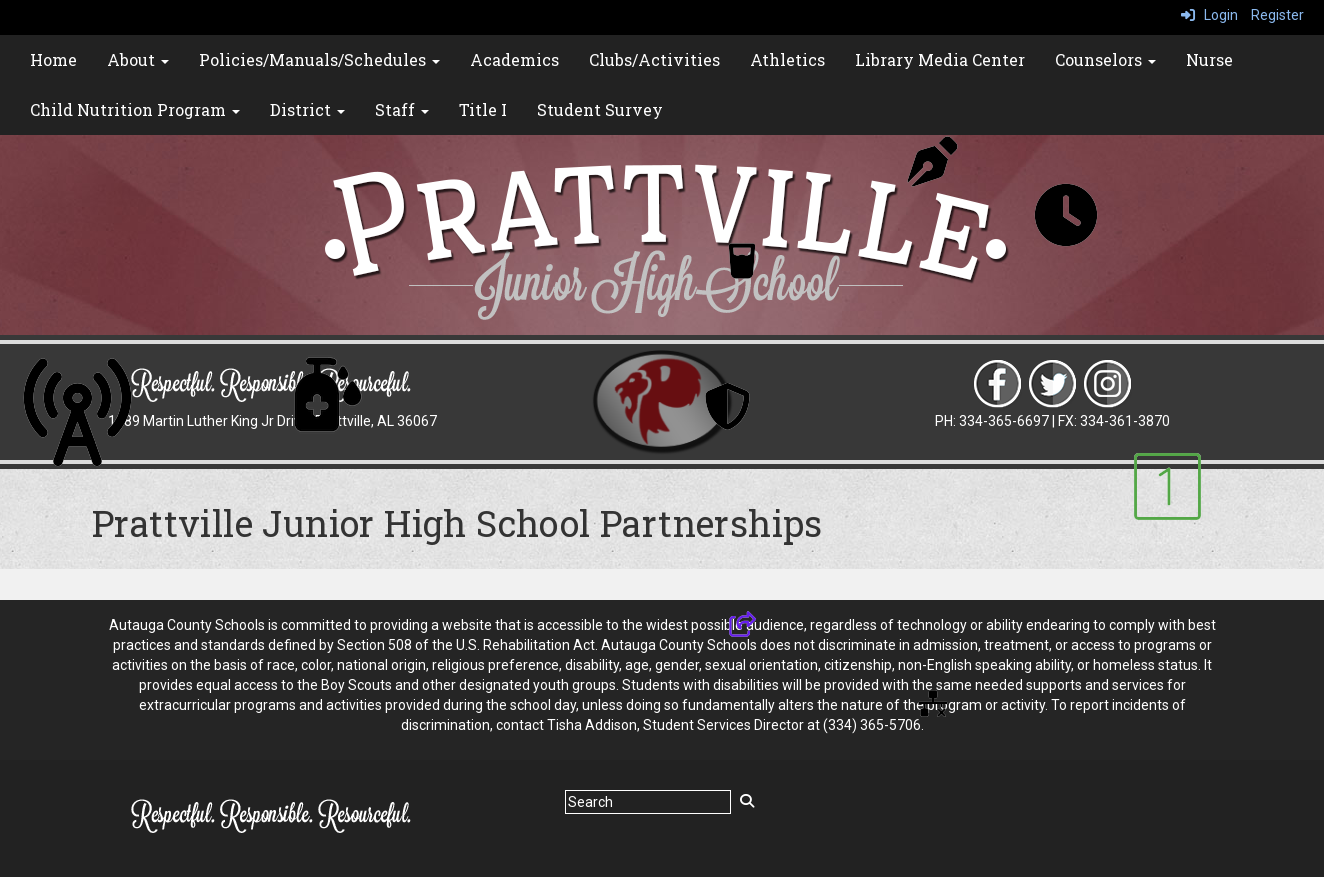 Image resolution: width=1324 pixels, height=877 pixels. I want to click on track your water intake, so click(742, 261).